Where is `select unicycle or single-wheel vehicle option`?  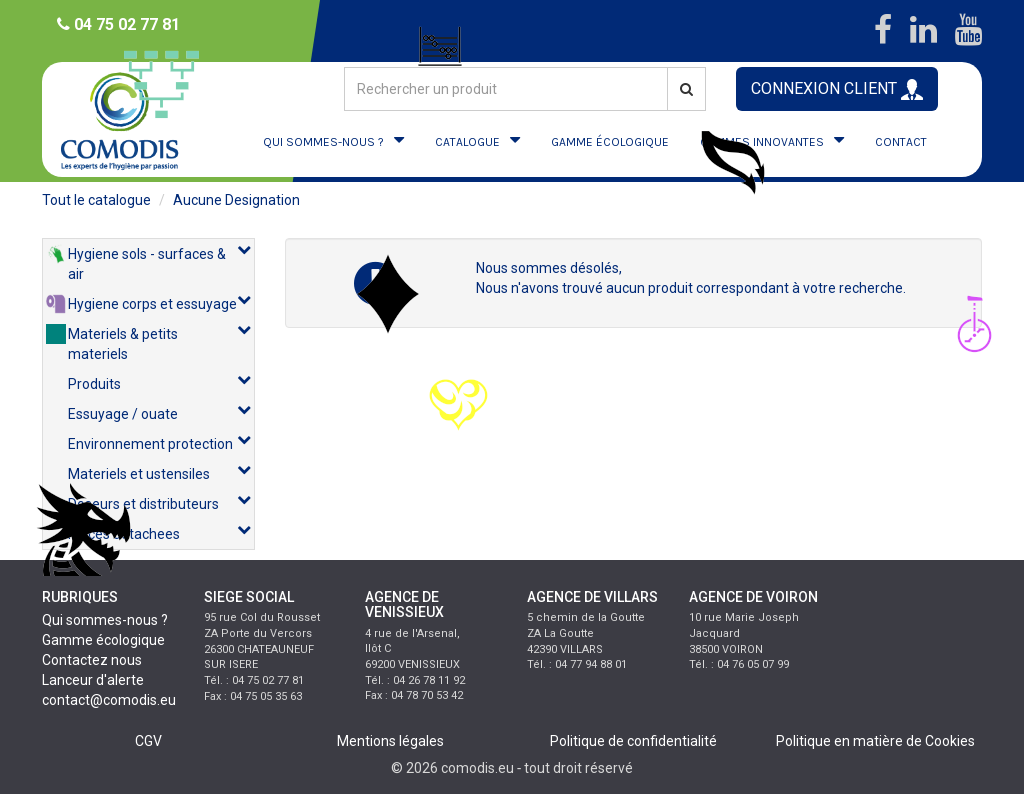 select unicycle or single-wheel vehicle option is located at coordinates (974, 323).